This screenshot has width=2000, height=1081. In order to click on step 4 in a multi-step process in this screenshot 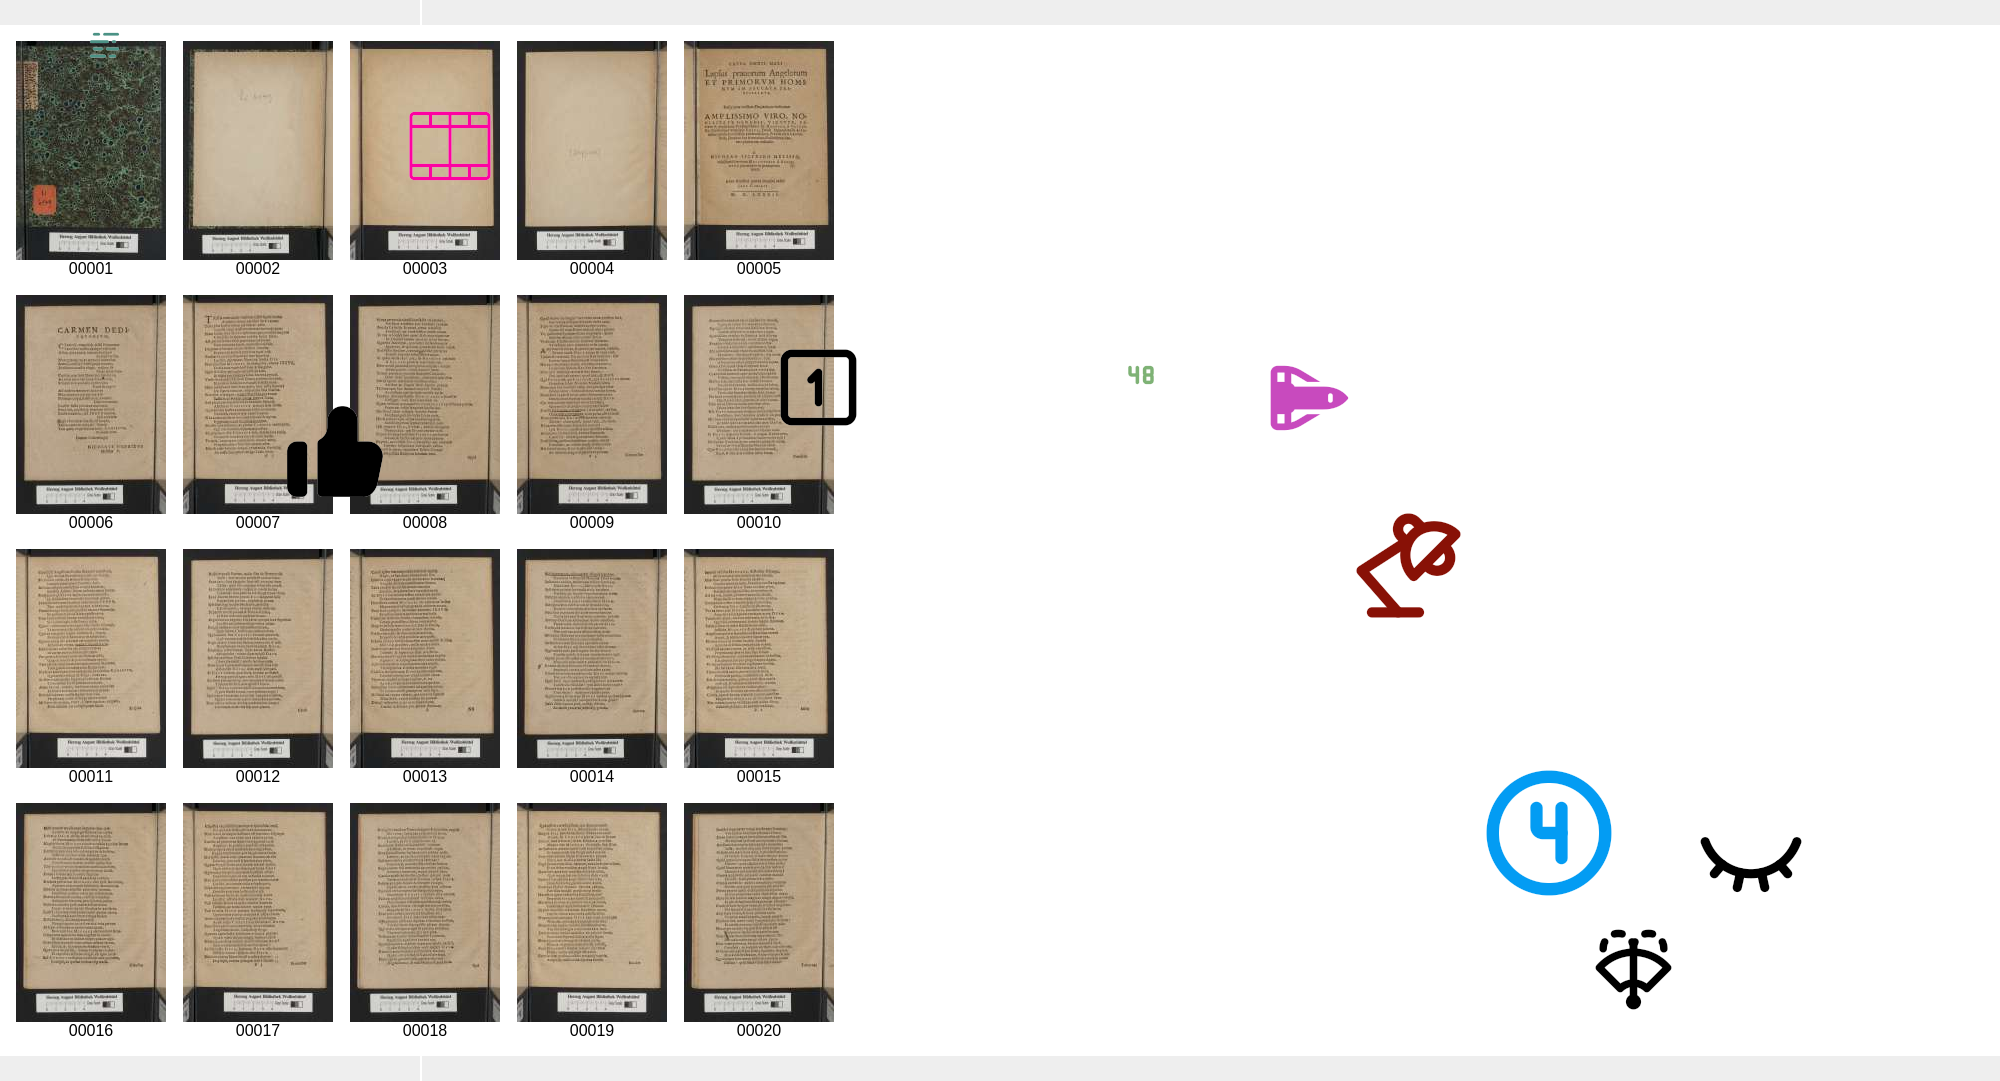, I will do `click(1549, 833)`.